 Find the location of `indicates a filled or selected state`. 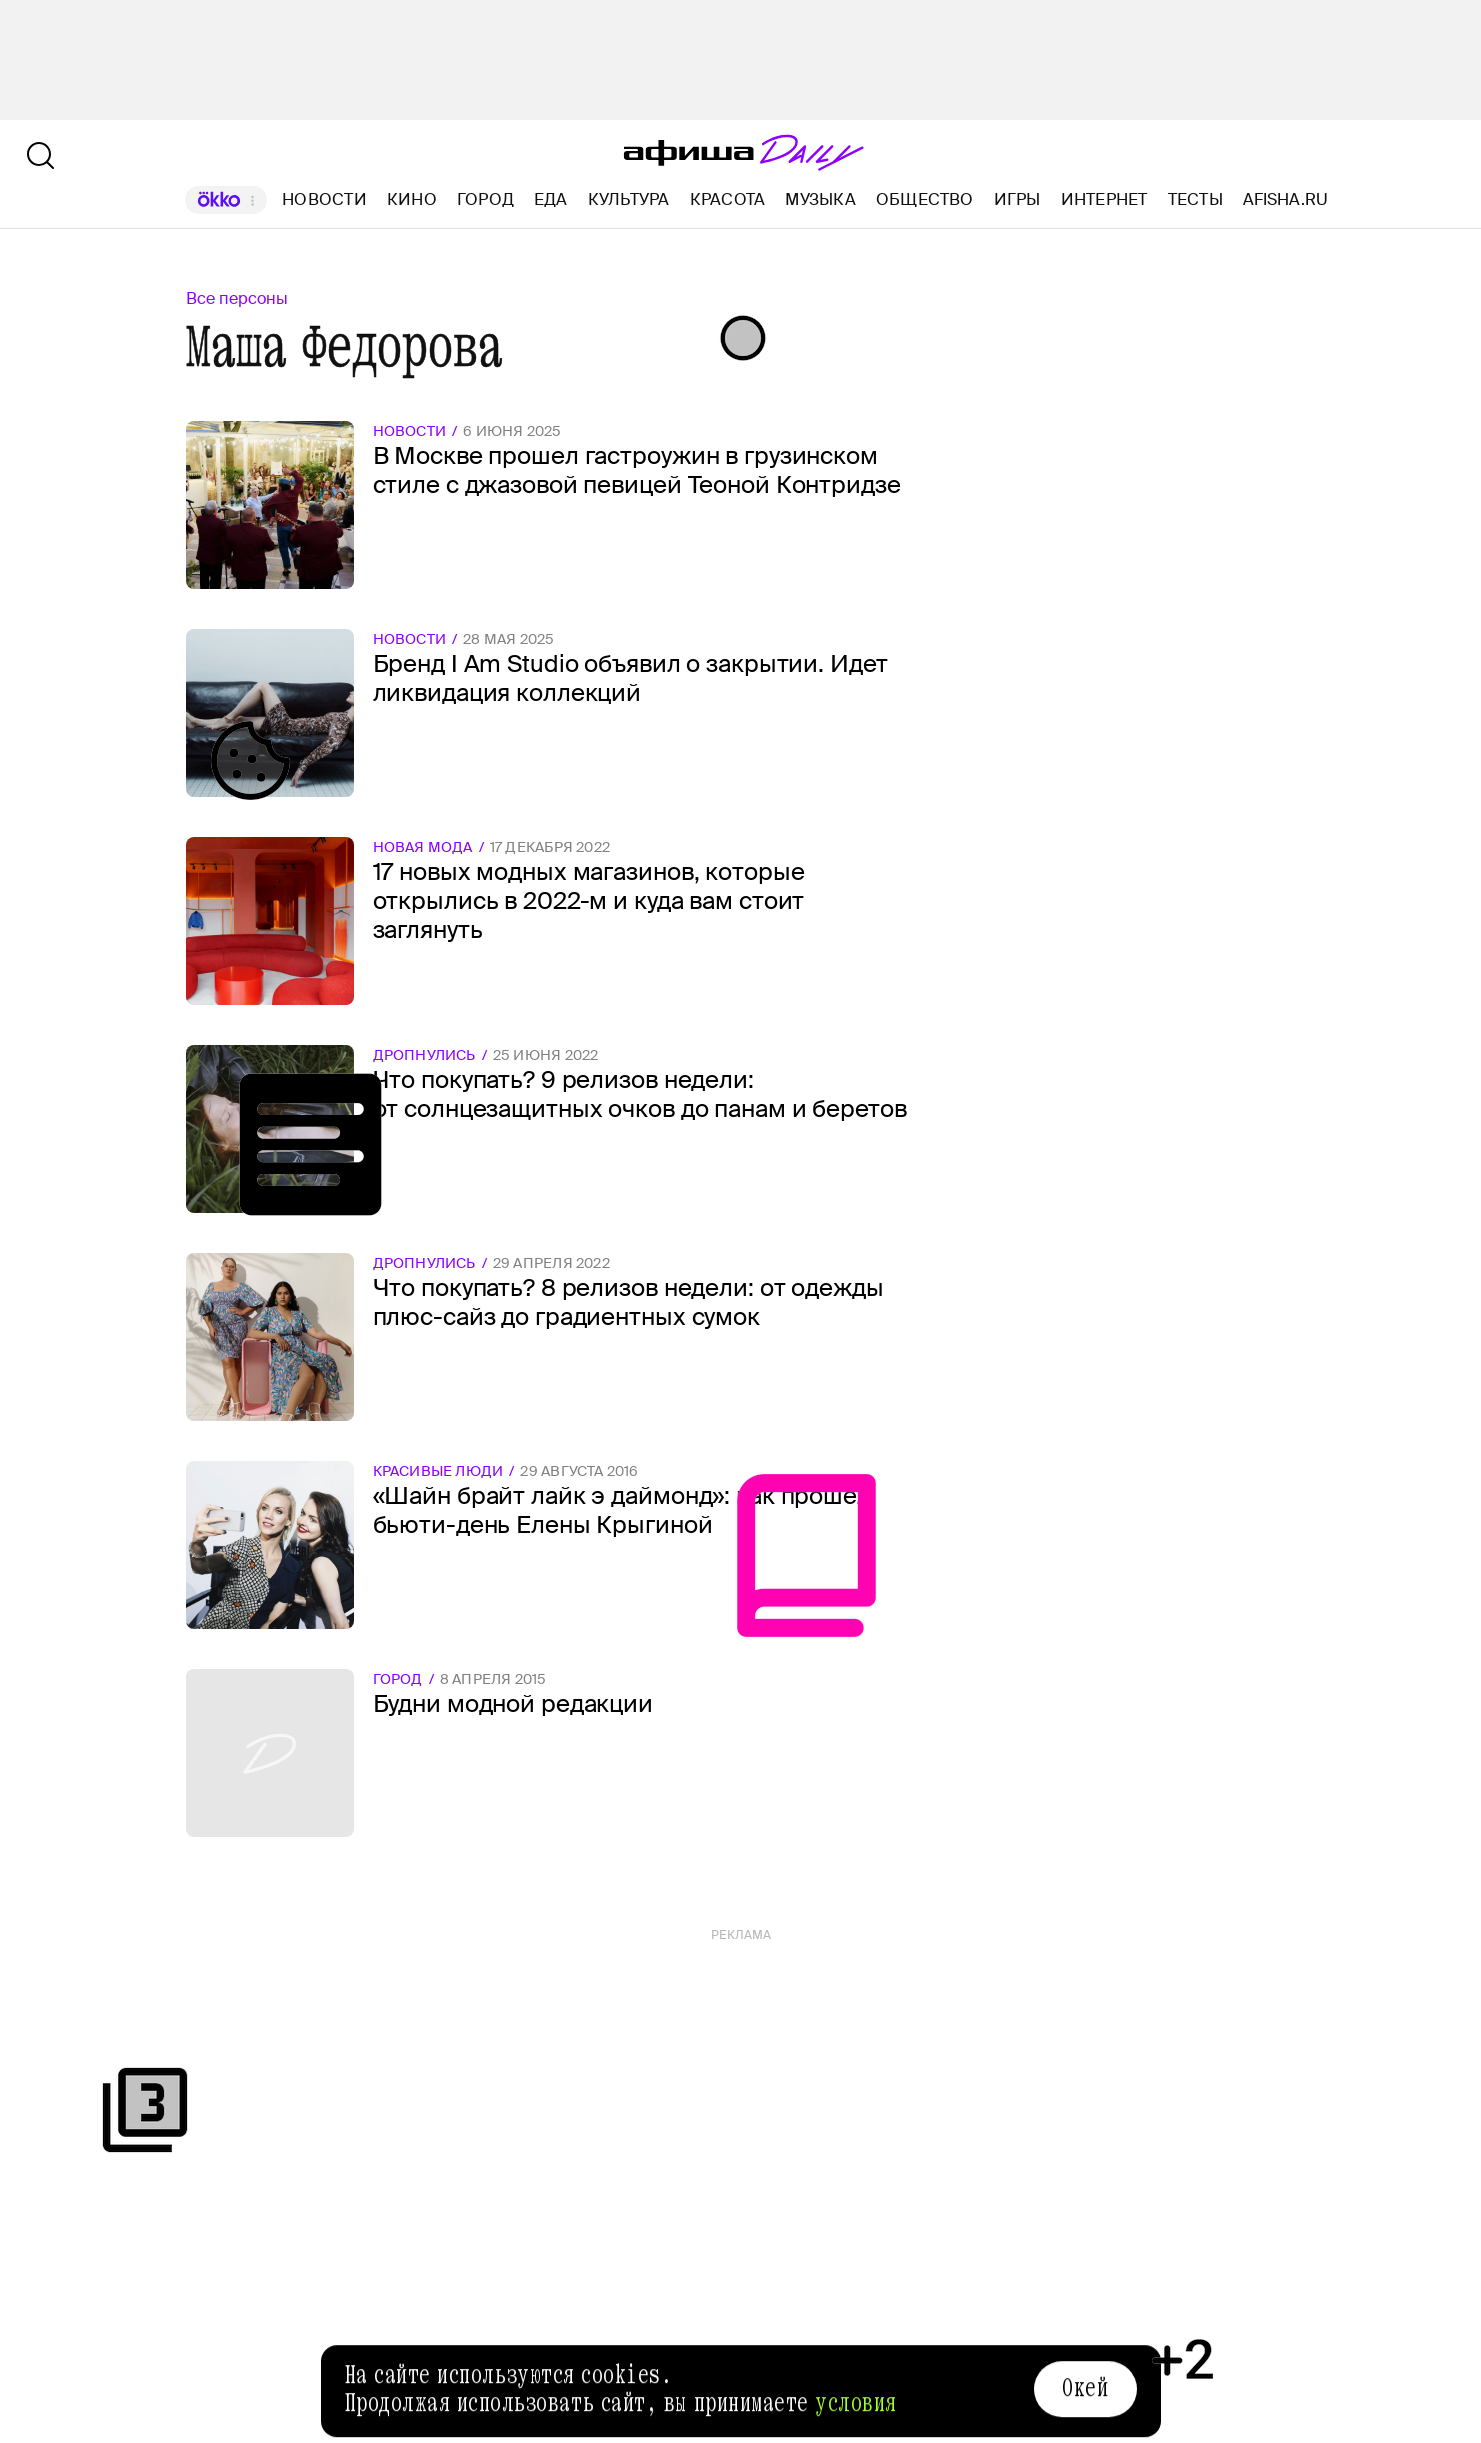

indicates a filled or selected state is located at coordinates (743, 338).